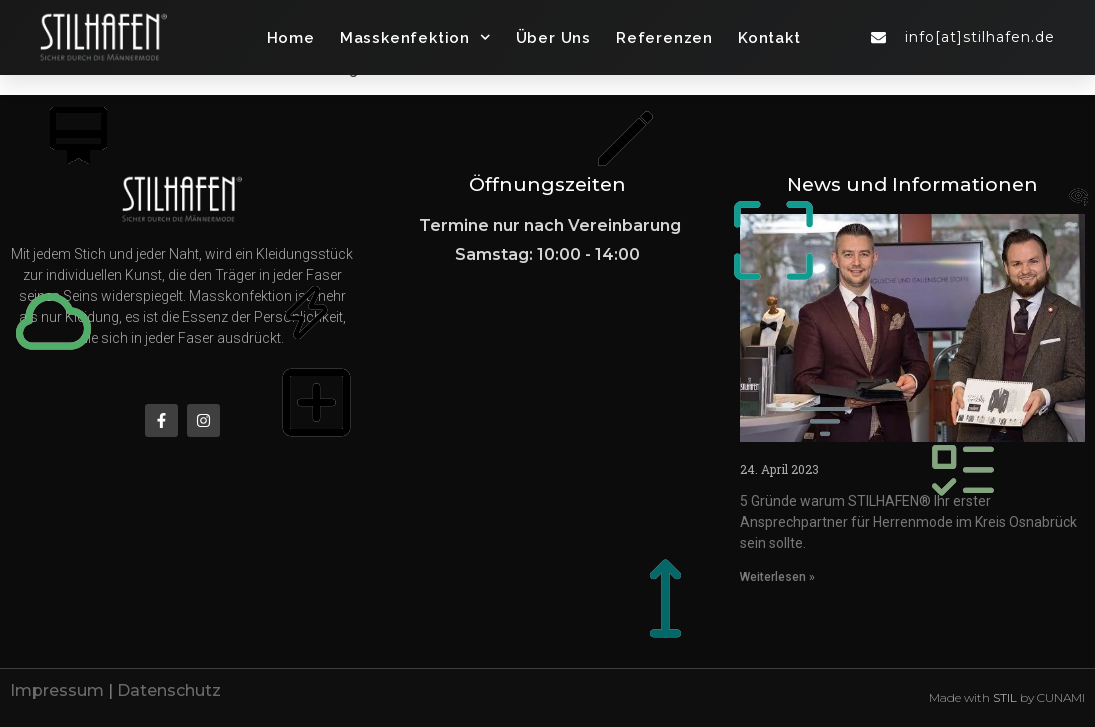 The width and height of the screenshot is (1095, 727). I want to click on add a new file to the diff, so click(316, 402).